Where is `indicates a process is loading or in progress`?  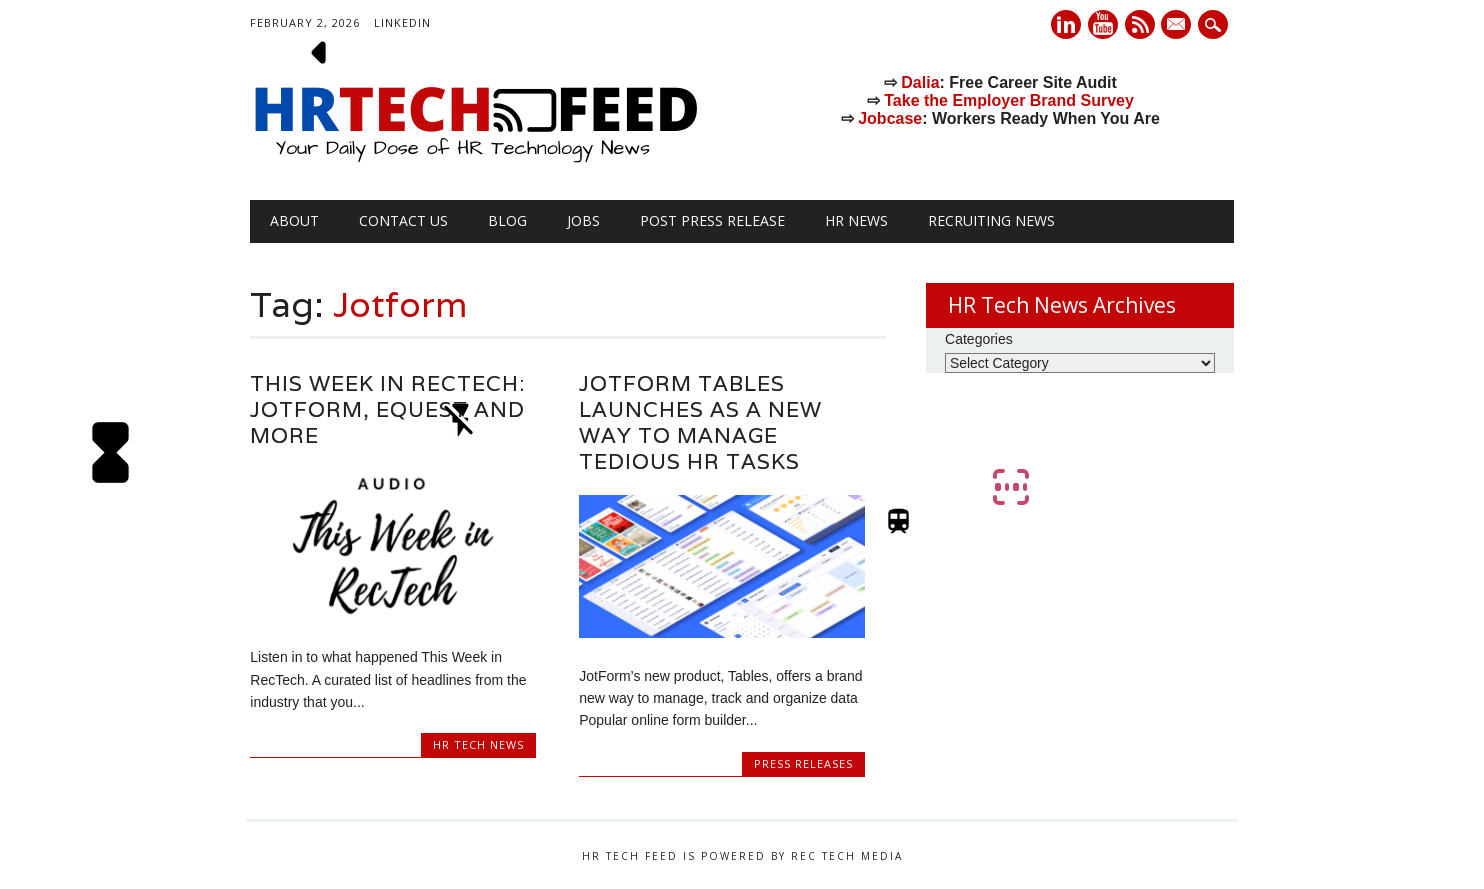 indicates a process is loading or in progress is located at coordinates (110, 452).